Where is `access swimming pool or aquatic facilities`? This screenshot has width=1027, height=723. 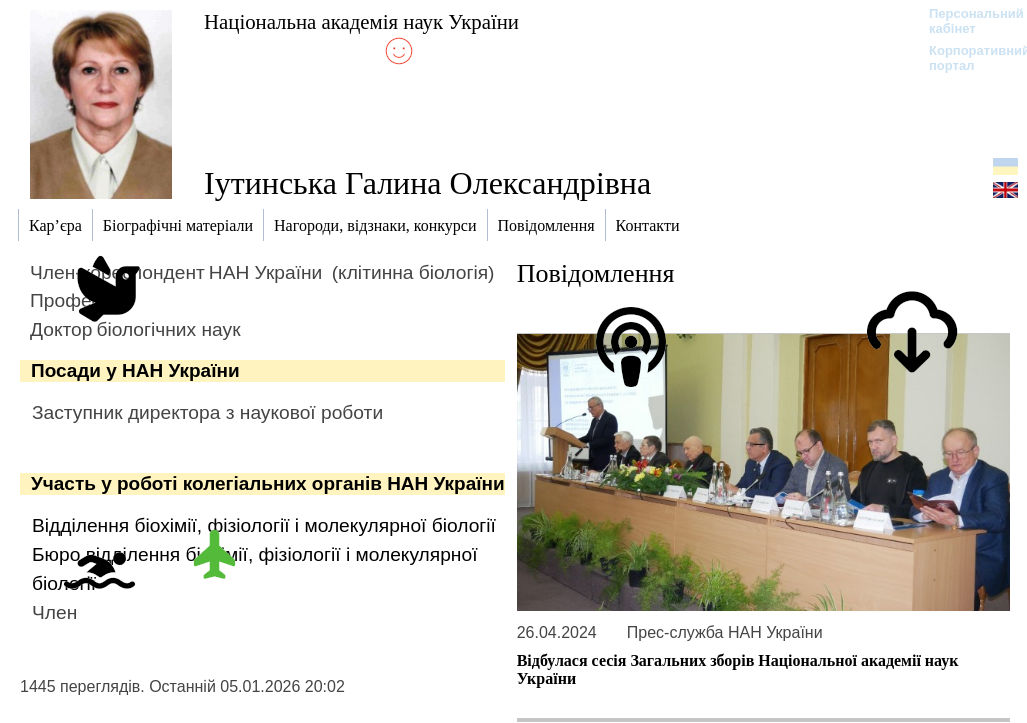 access swimming pool or aquatic facilities is located at coordinates (99, 570).